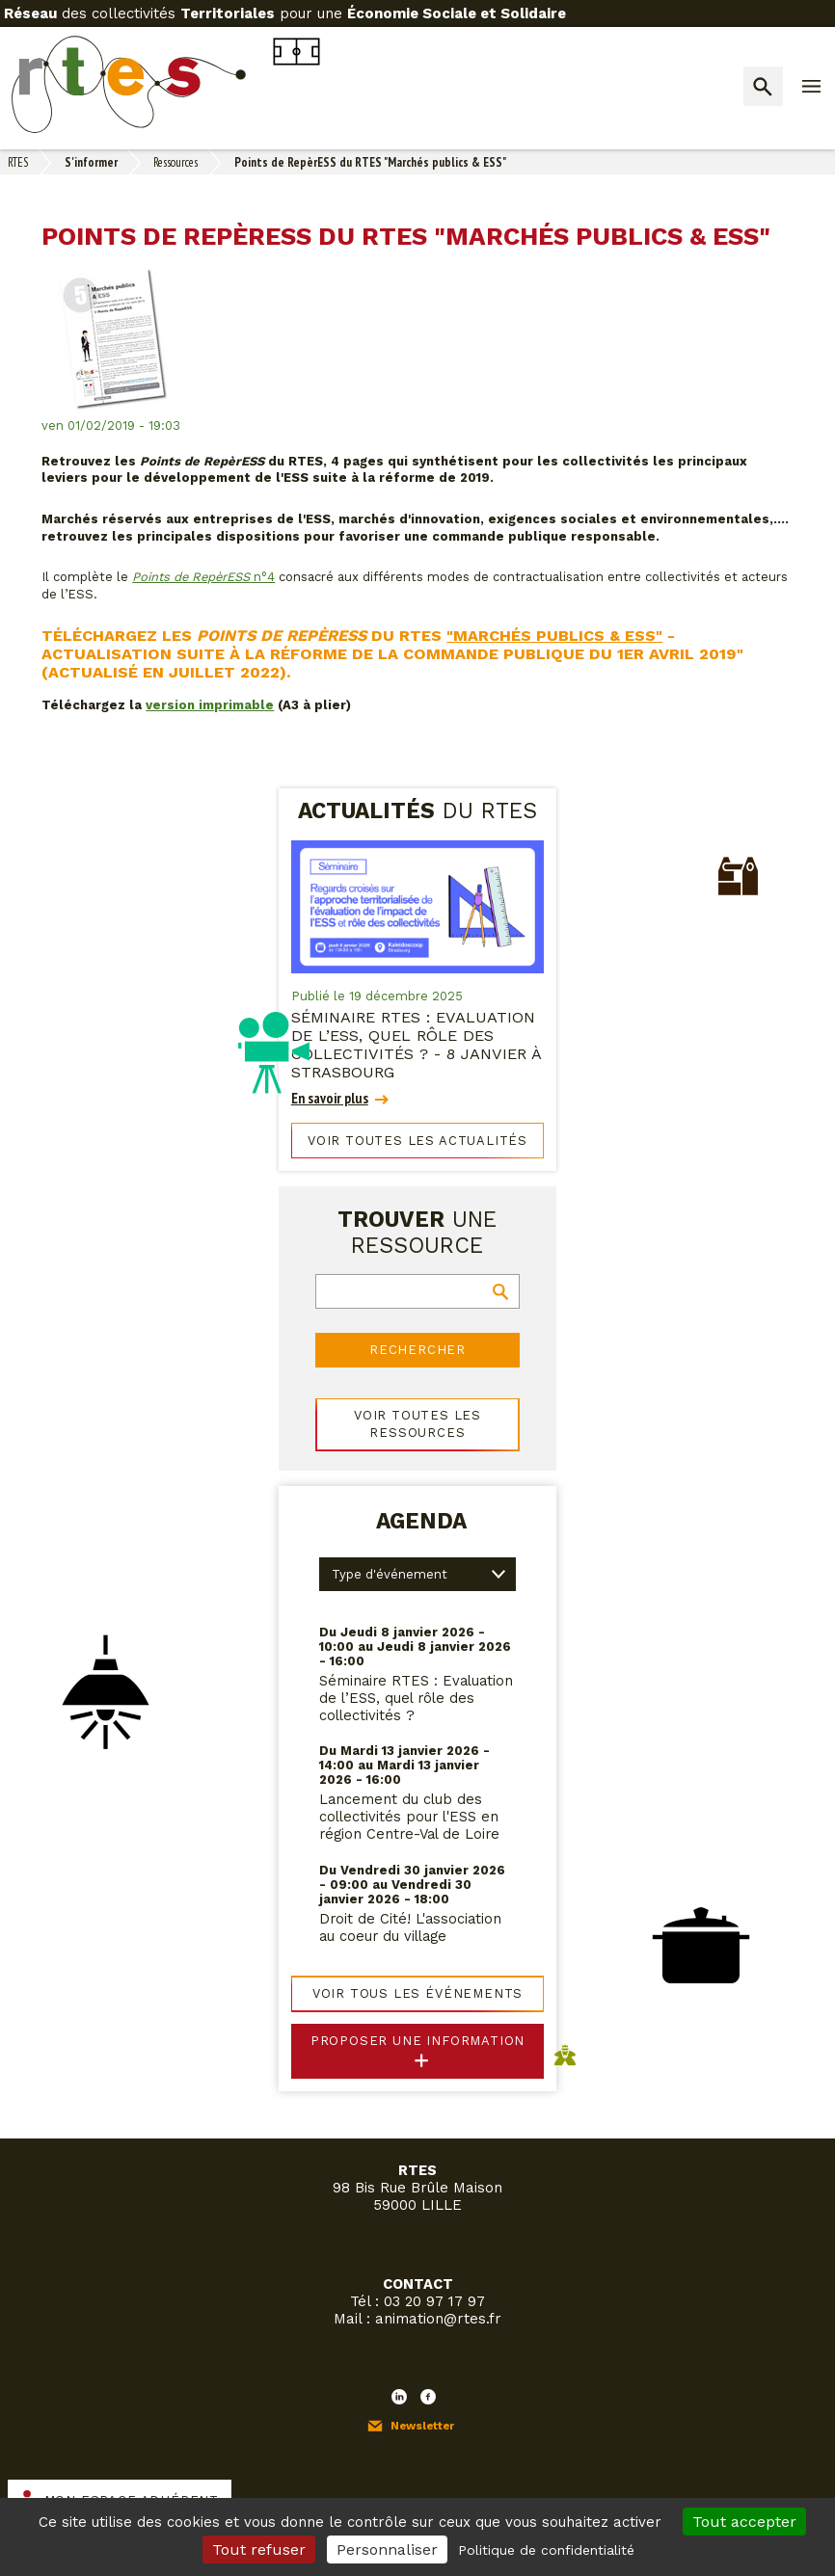  Describe the element at coordinates (738, 874) in the screenshot. I see `access tools and utilities` at that location.